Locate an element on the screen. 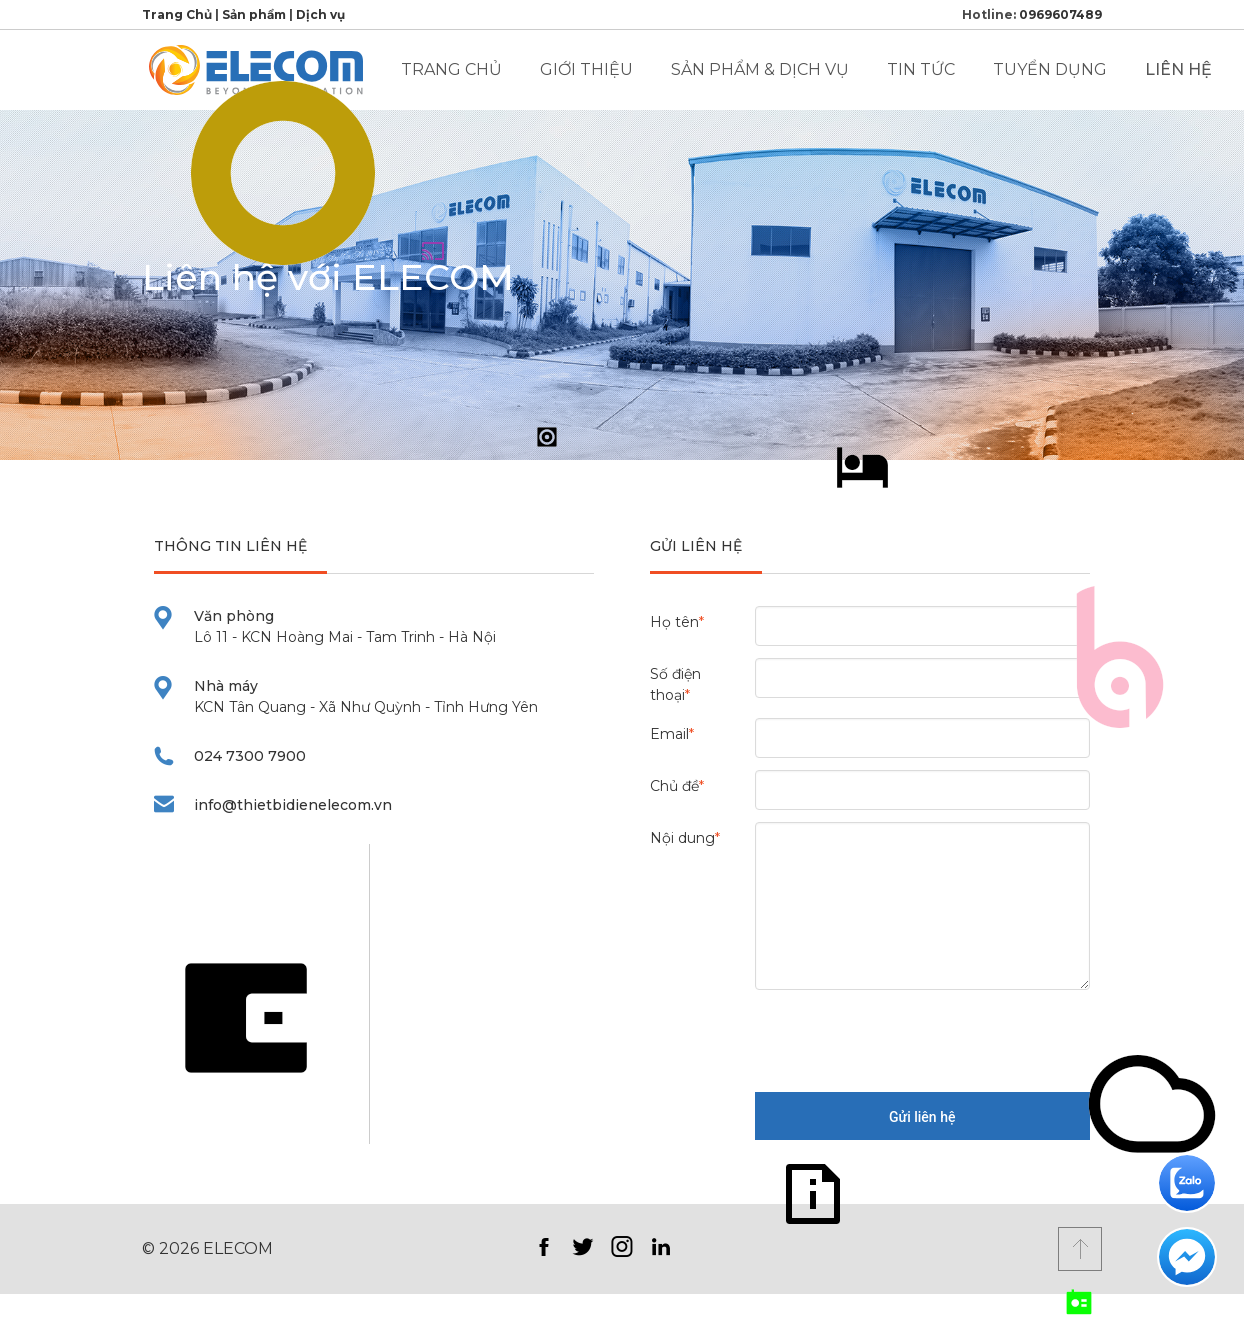 The height and width of the screenshot is (1318, 1244). indicates cloudy weather conditions is located at coordinates (1152, 1101).